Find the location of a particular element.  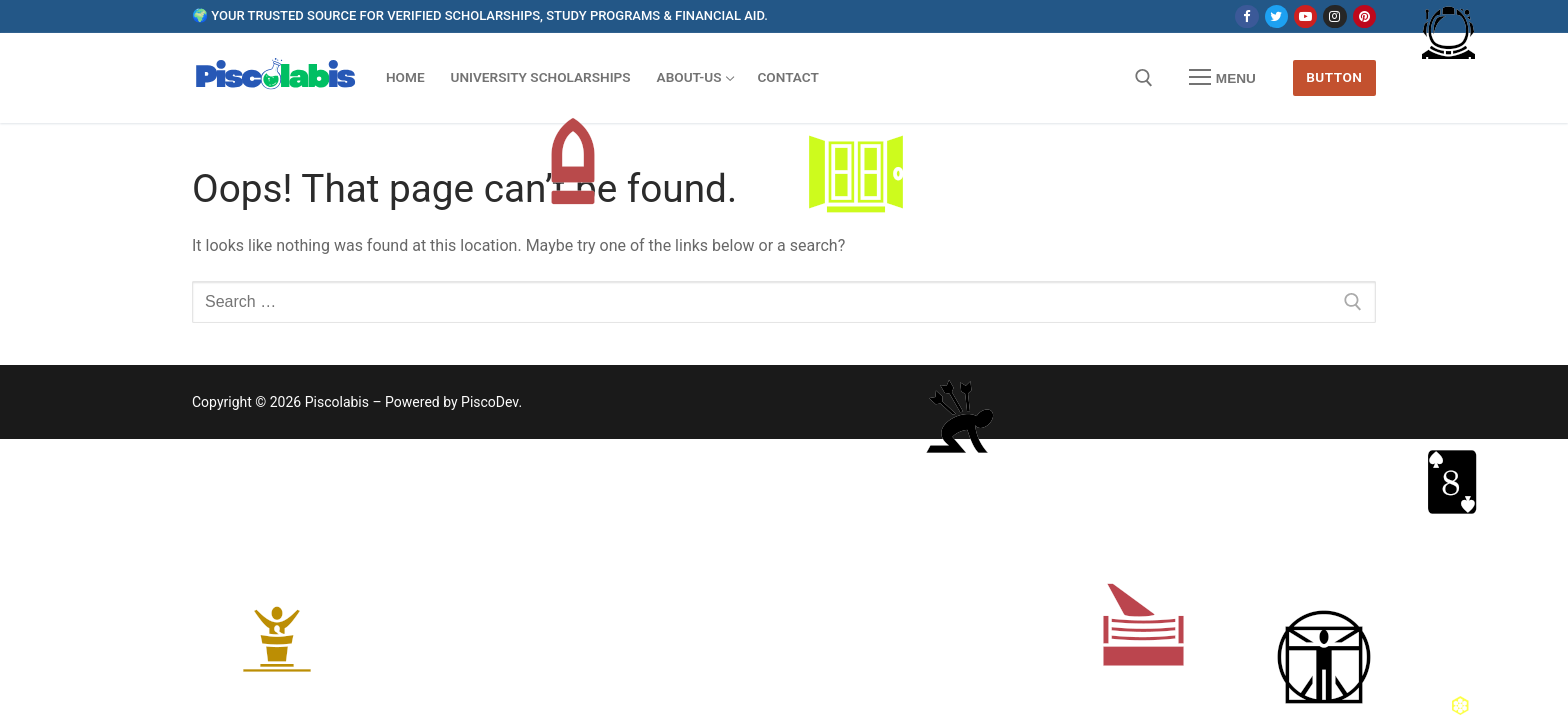

access hive or colony management features is located at coordinates (1460, 705).